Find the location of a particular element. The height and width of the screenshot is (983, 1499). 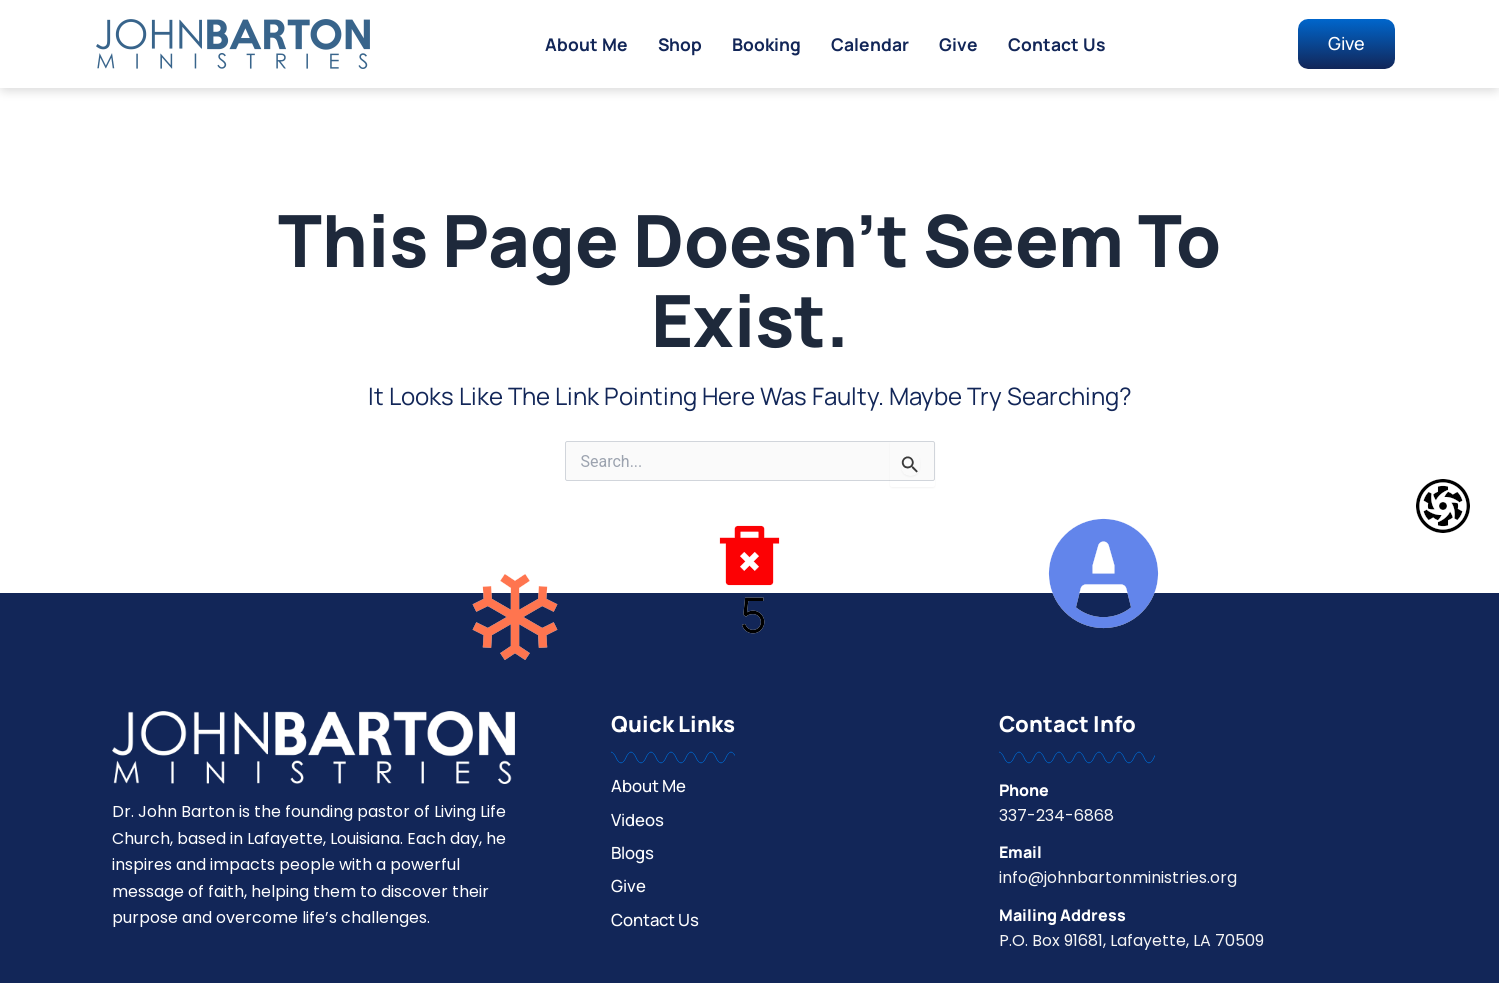

indicates step 5 in a numbered sequence is located at coordinates (753, 615).